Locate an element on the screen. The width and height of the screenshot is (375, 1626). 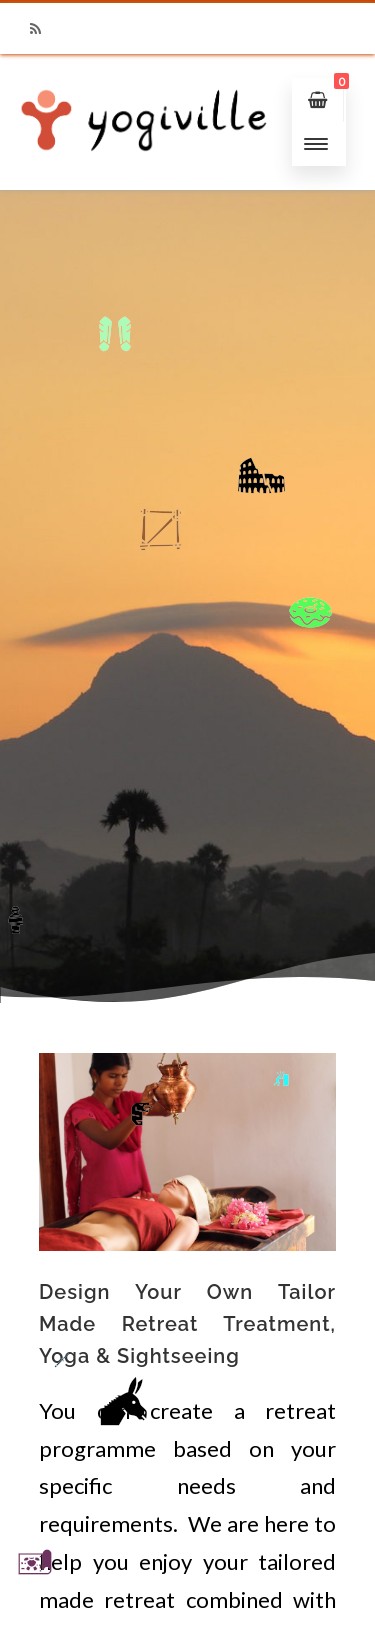
push to activate or move an object is located at coordinates (281, 1078).